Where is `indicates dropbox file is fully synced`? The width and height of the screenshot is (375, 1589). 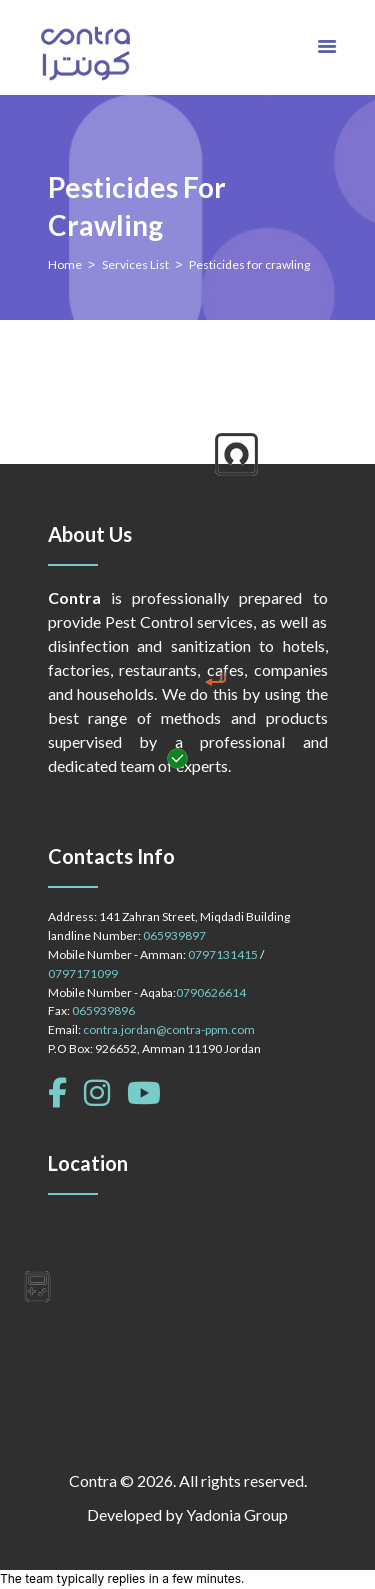 indicates dropbox file is fully synced is located at coordinates (177, 758).